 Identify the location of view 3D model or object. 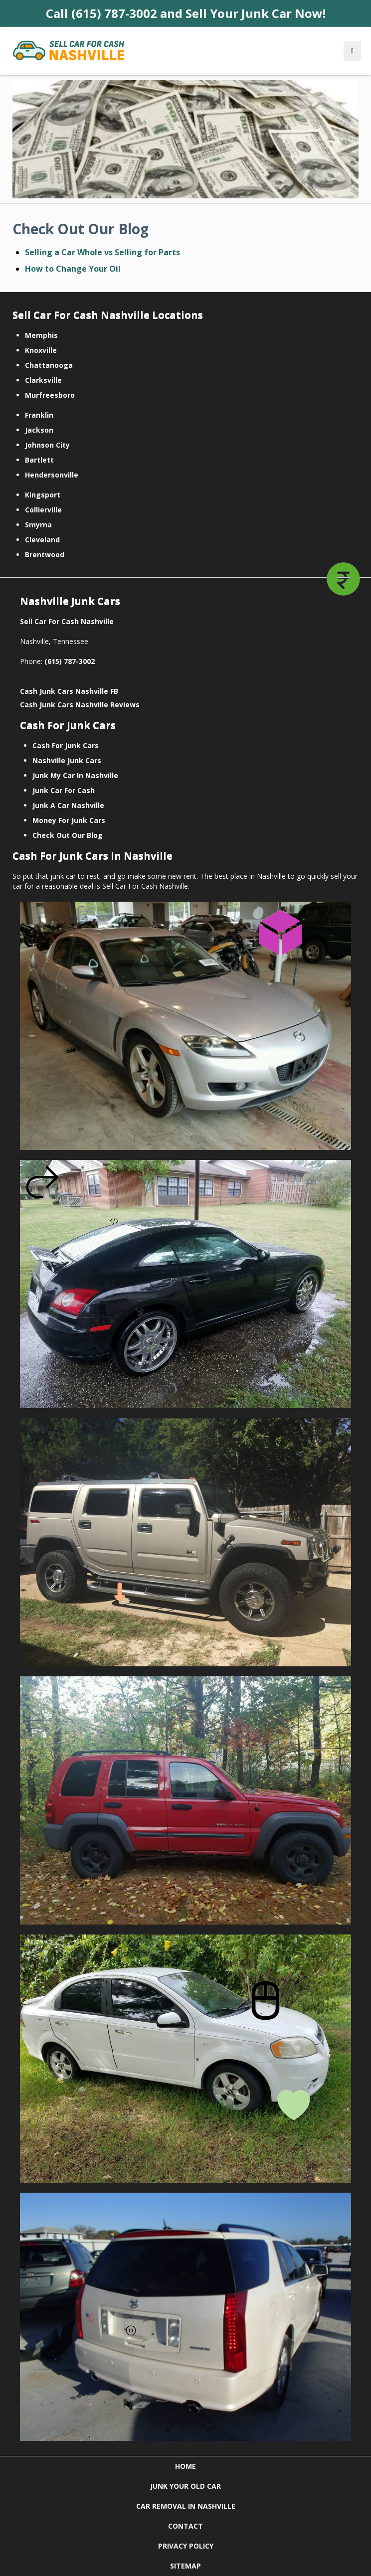
(280, 933).